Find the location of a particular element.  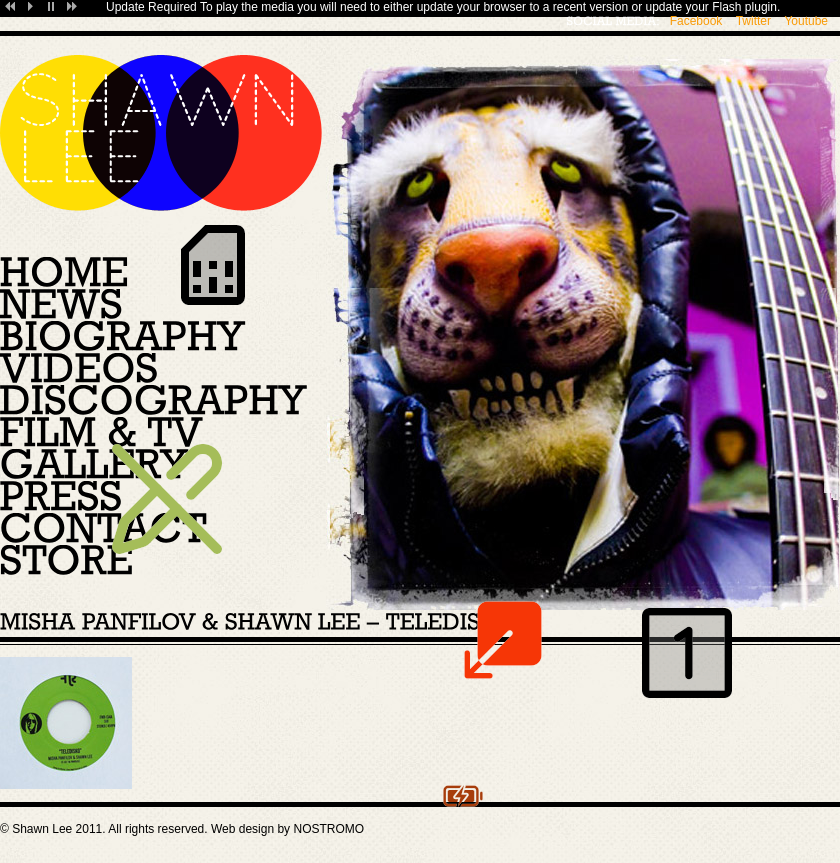

indicates device is currently charging is located at coordinates (463, 796).